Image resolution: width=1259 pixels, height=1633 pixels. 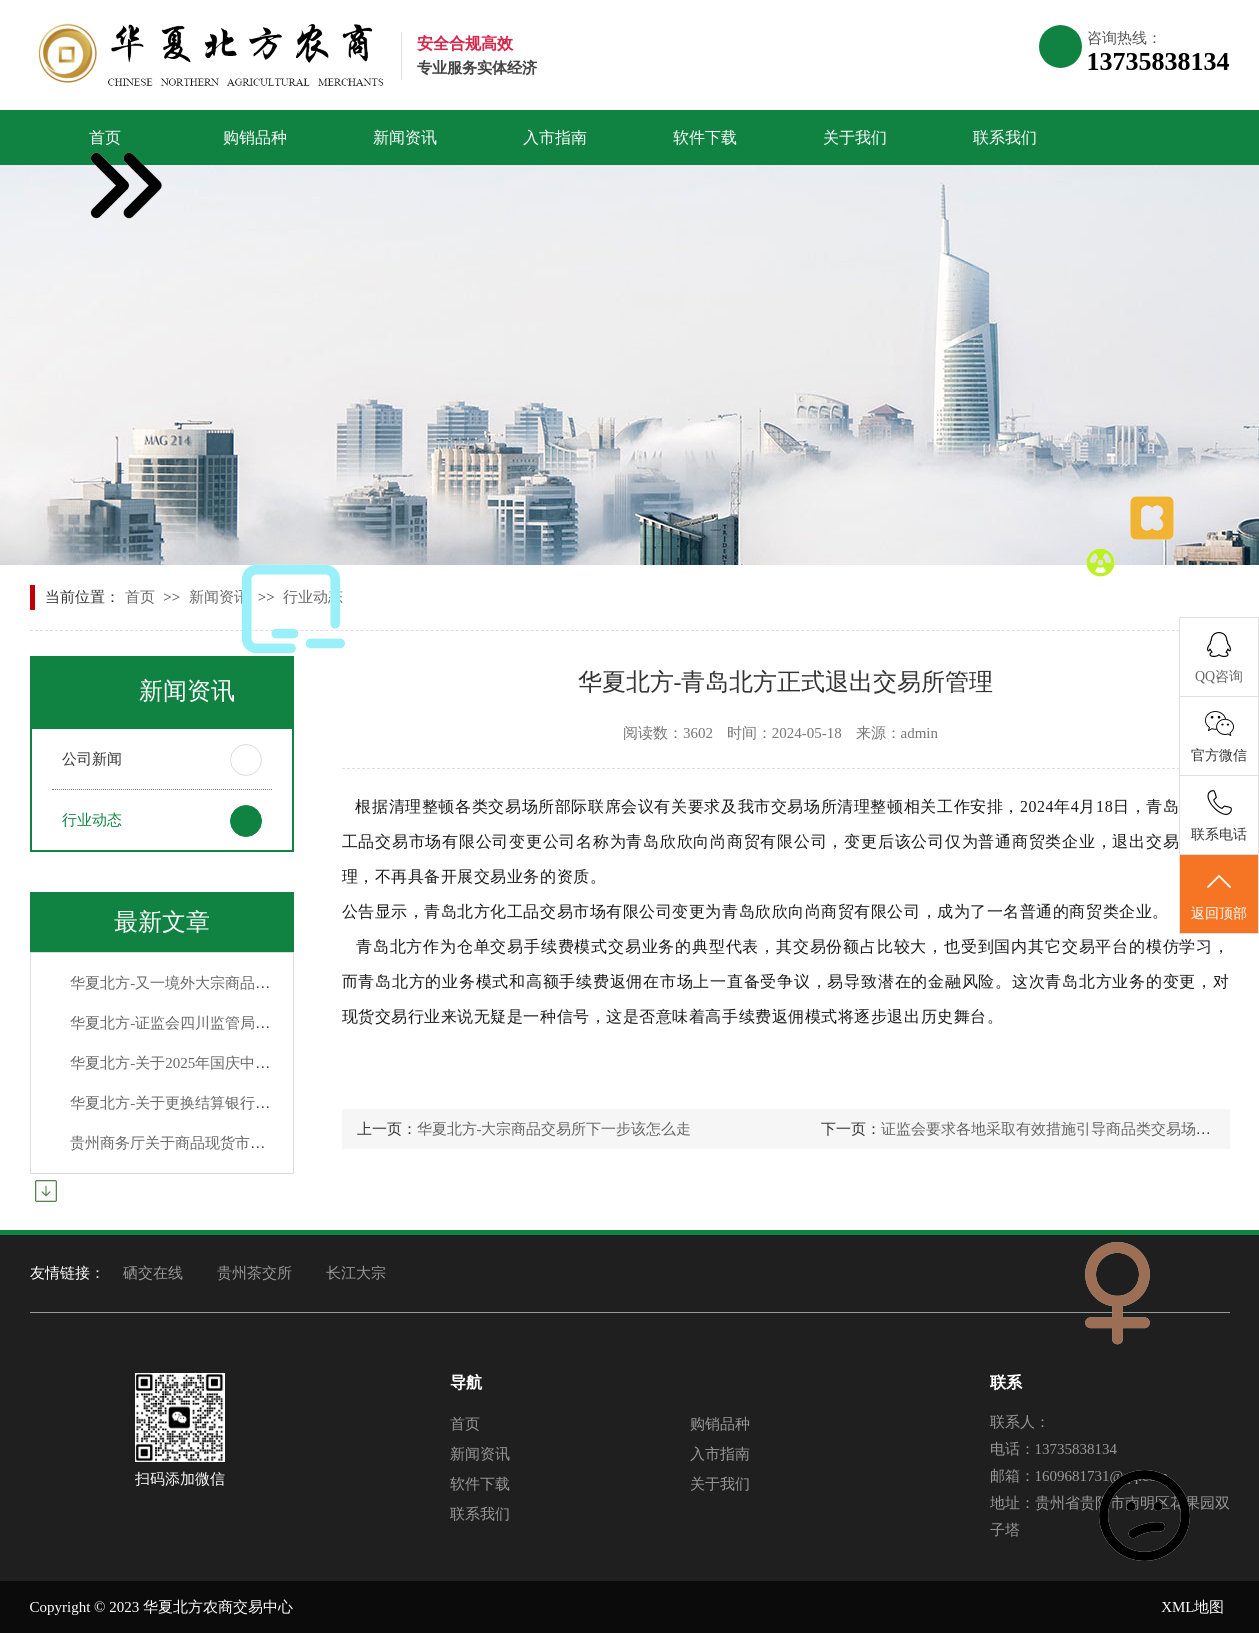 What do you see at coordinates (291, 609) in the screenshot?
I see `remove a paired tablet device` at bounding box center [291, 609].